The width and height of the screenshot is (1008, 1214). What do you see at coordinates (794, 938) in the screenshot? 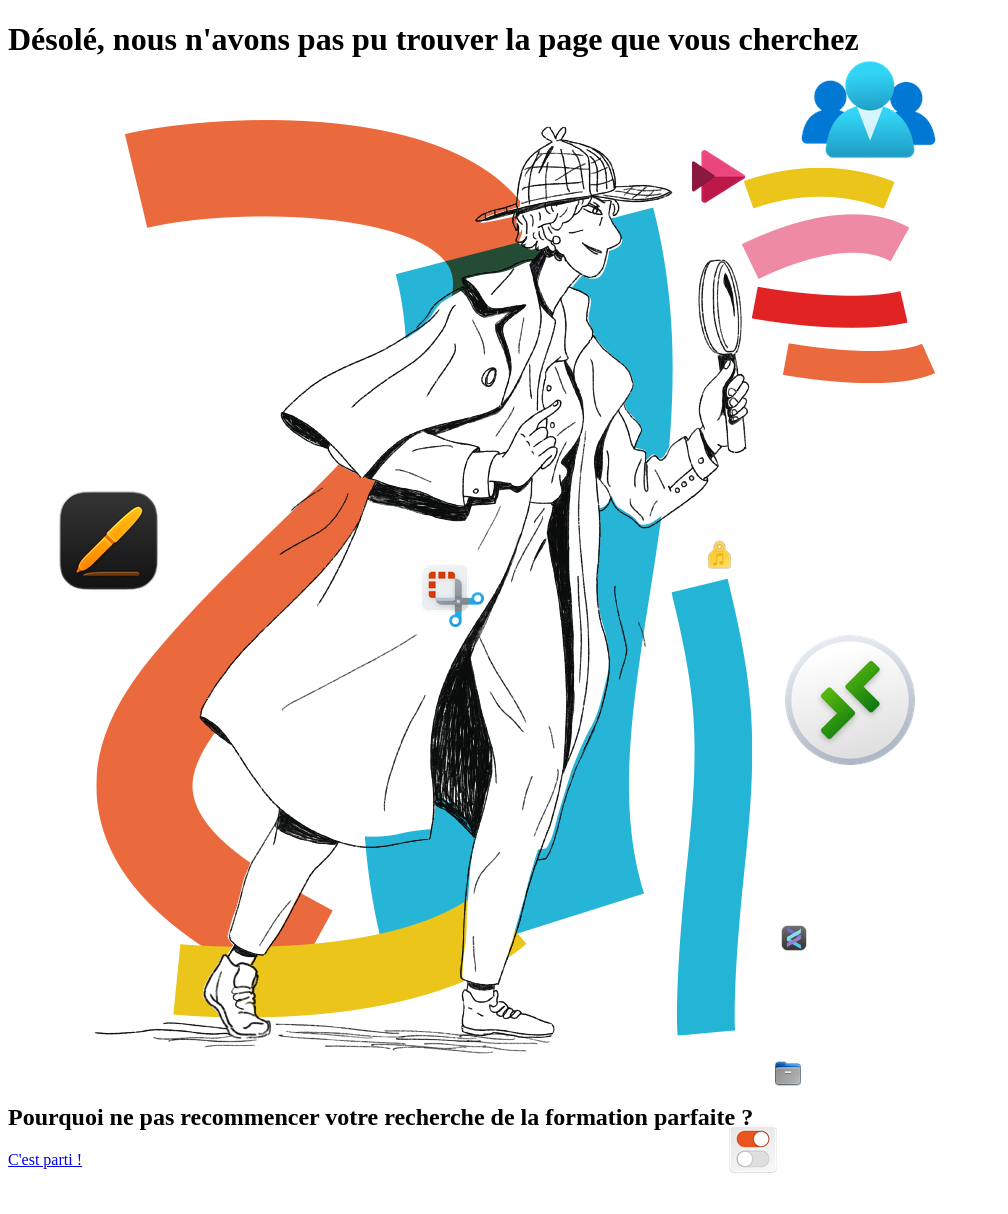
I see `open the helix app` at bounding box center [794, 938].